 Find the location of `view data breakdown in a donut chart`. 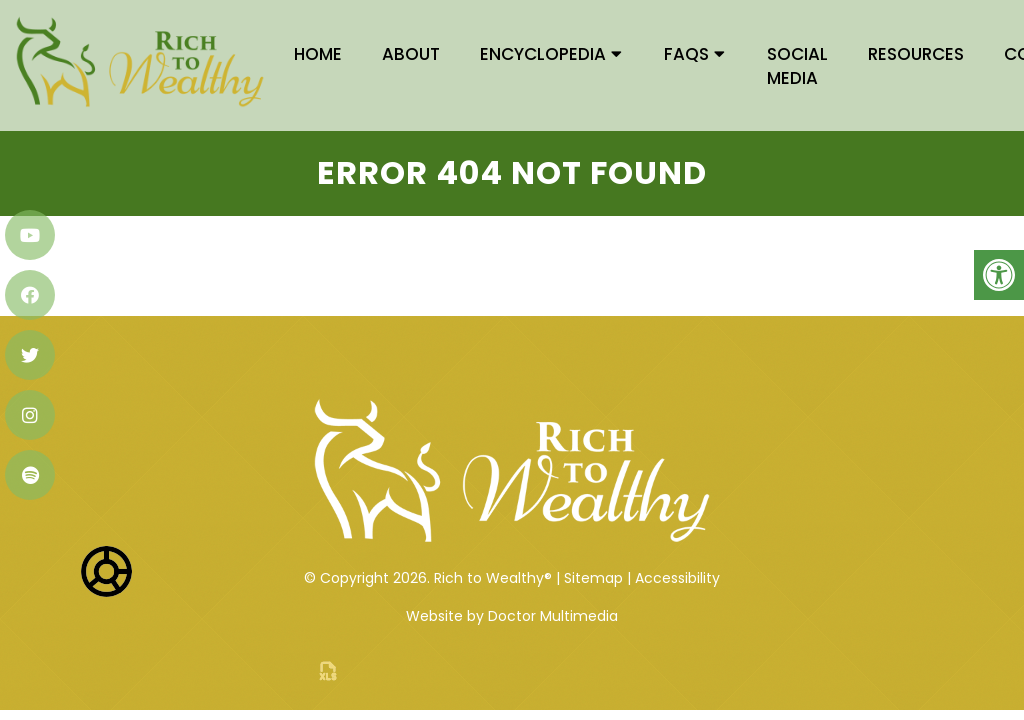

view data breakdown in a donut chart is located at coordinates (106, 571).